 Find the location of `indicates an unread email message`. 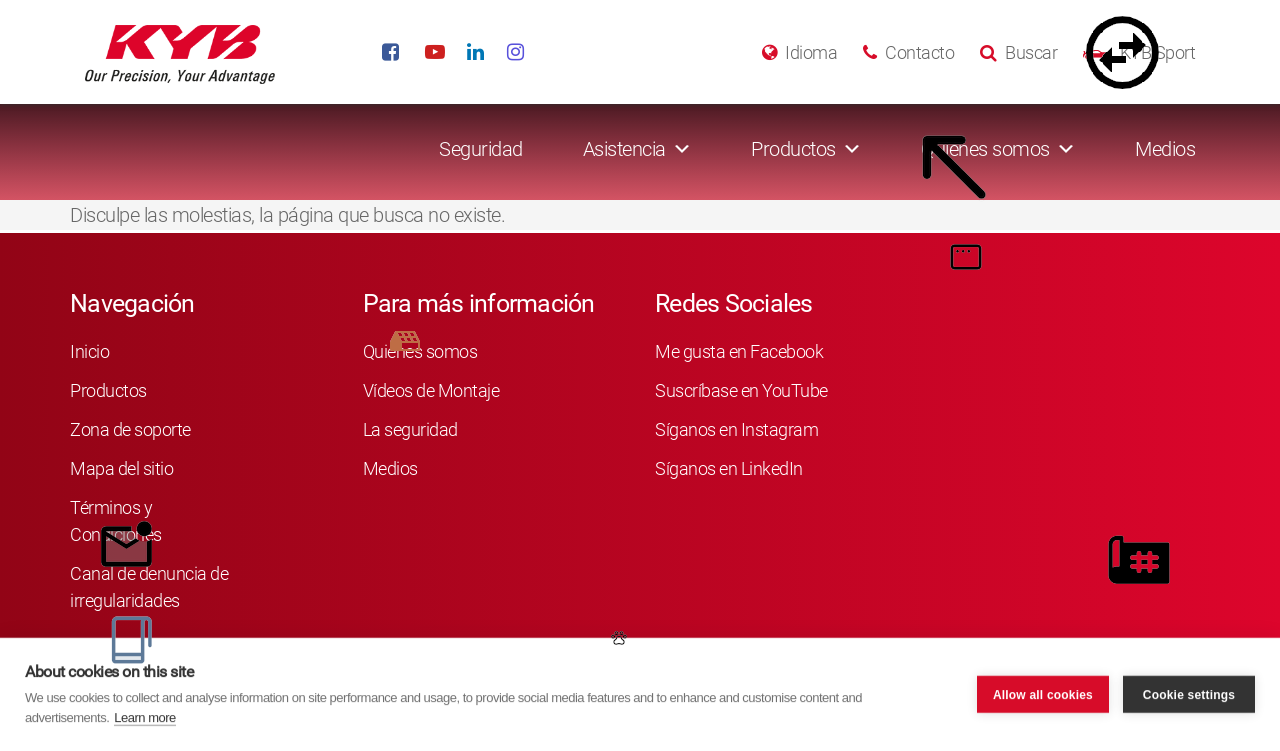

indicates an unread email message is located at coordinates (126, 546).